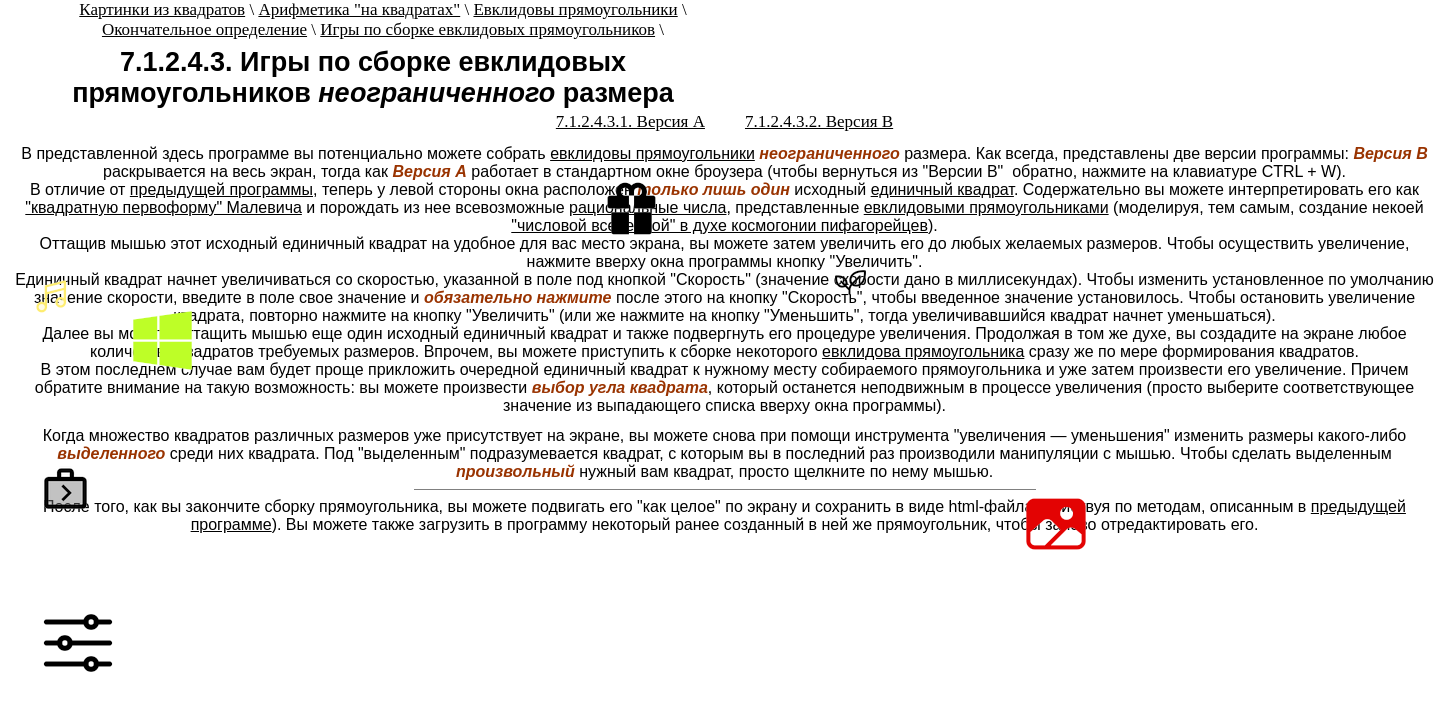  What do you see at coordinates (1056, 524) in the screenshot?
I see `view image or photo` at bounding box center [1056, 524].